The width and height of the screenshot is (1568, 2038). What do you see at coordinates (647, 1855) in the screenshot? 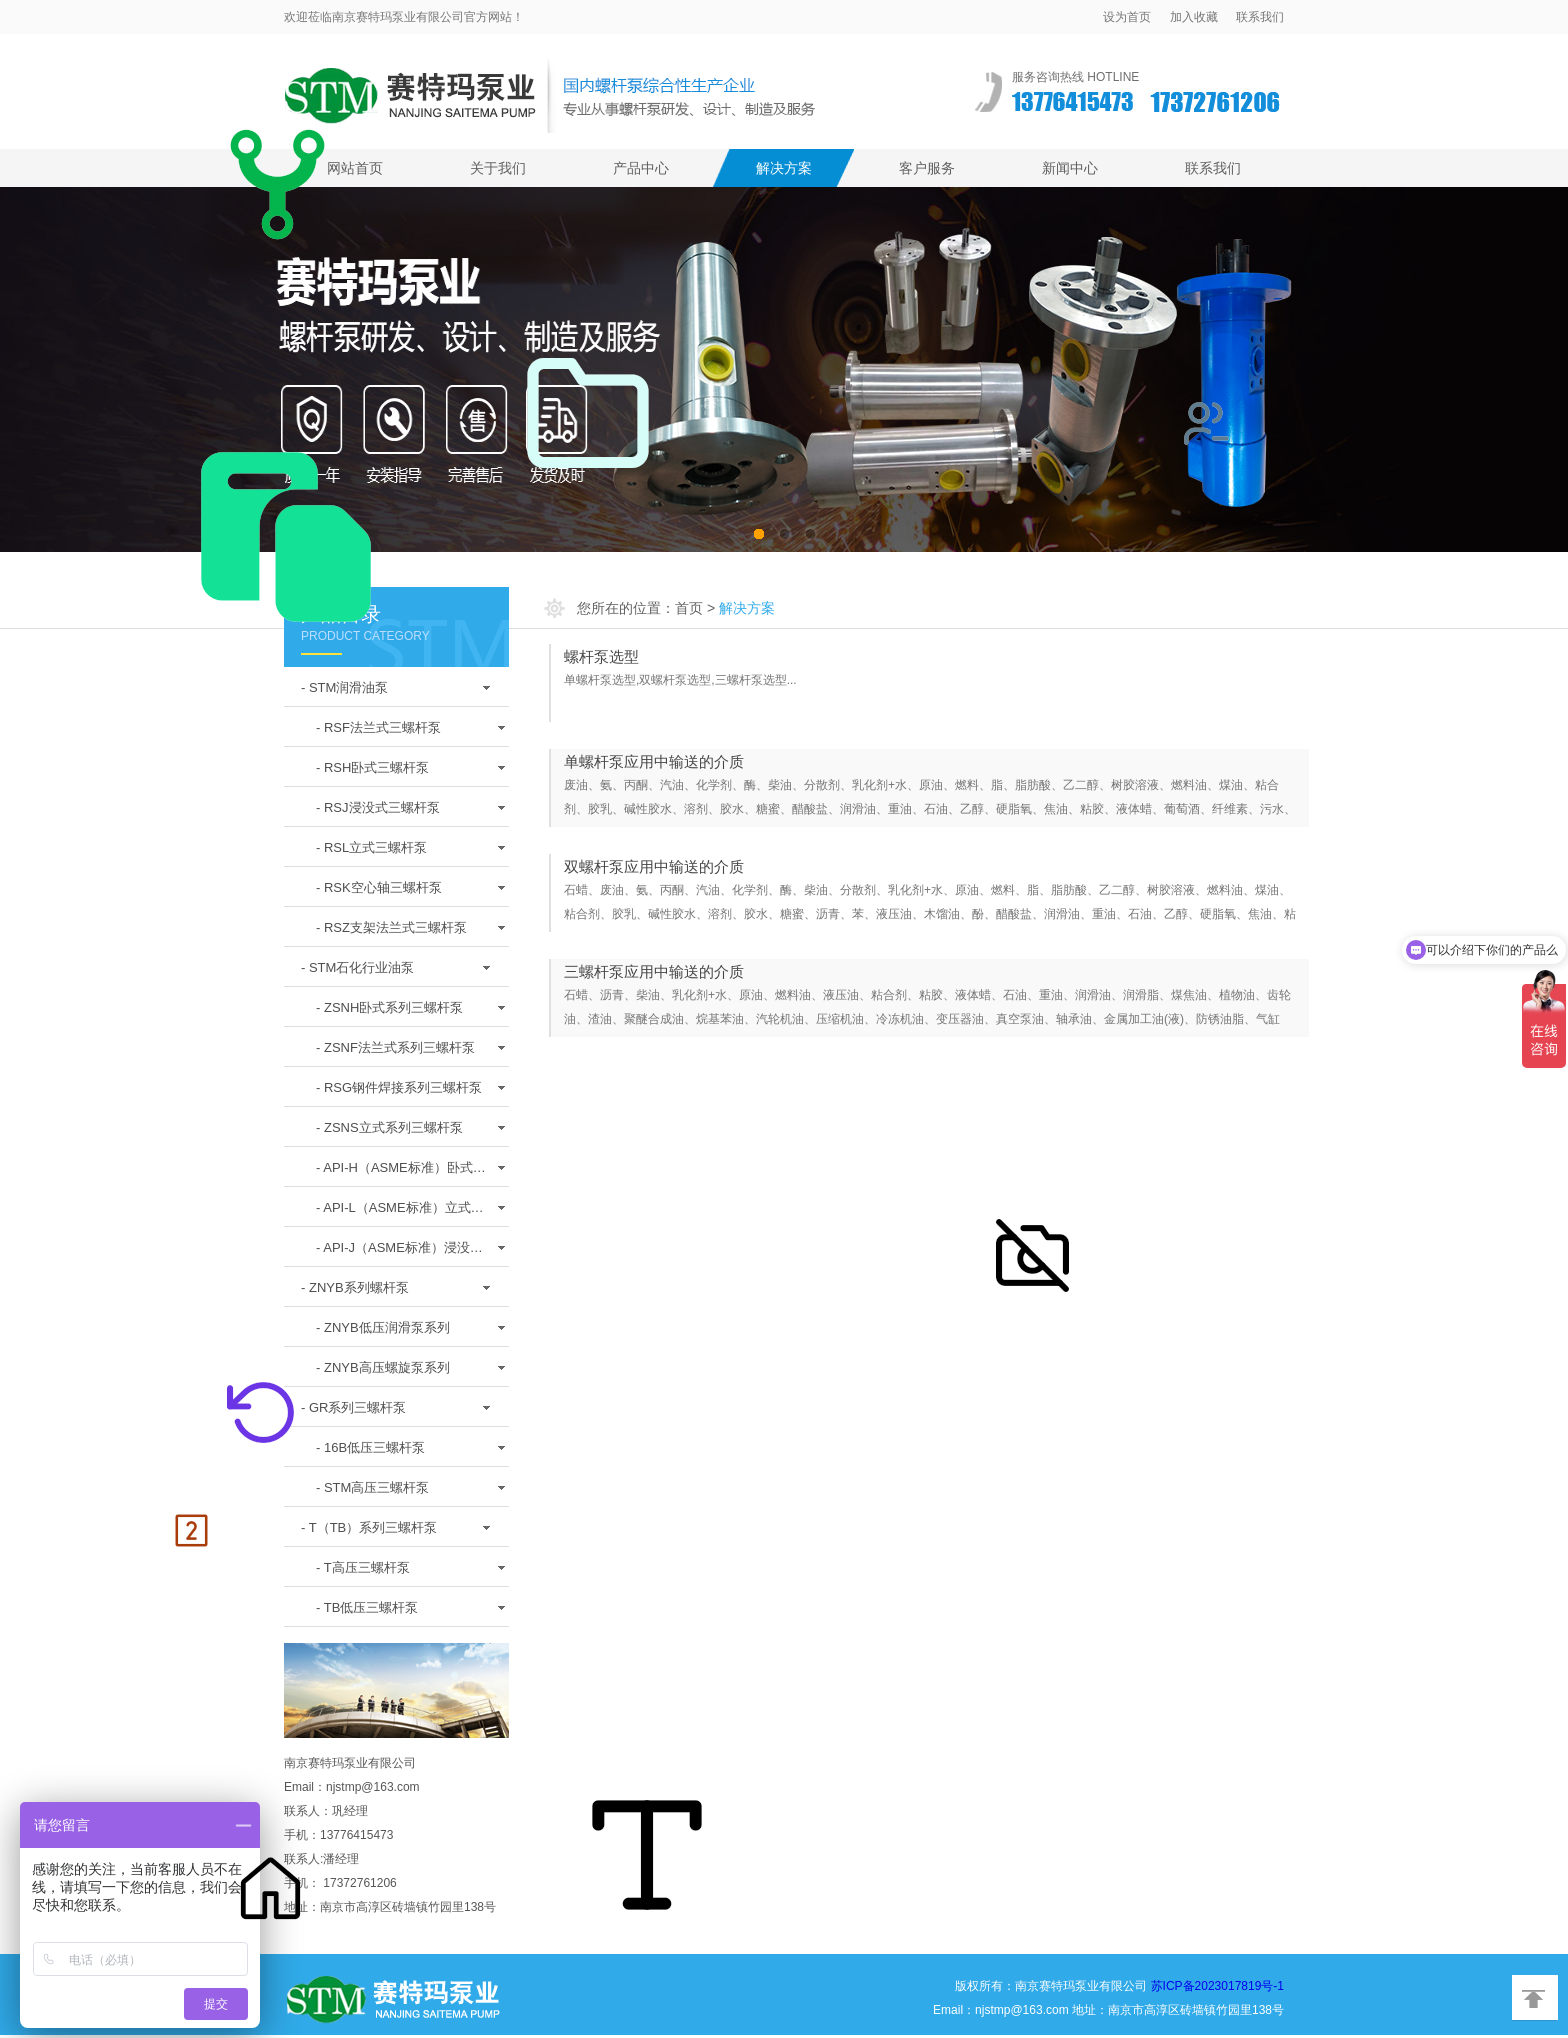
I see `access text formatting options` at bounding box center [647, 1855].